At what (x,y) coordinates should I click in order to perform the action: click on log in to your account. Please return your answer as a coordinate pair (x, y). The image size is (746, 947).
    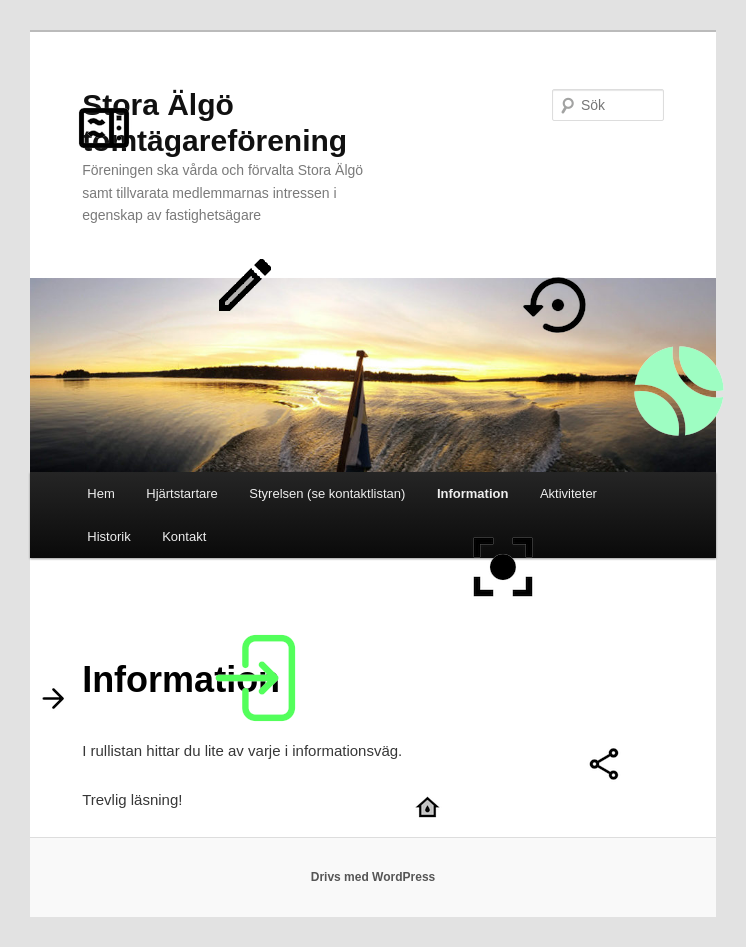
    Looking at the image, I should click on (262, 678).